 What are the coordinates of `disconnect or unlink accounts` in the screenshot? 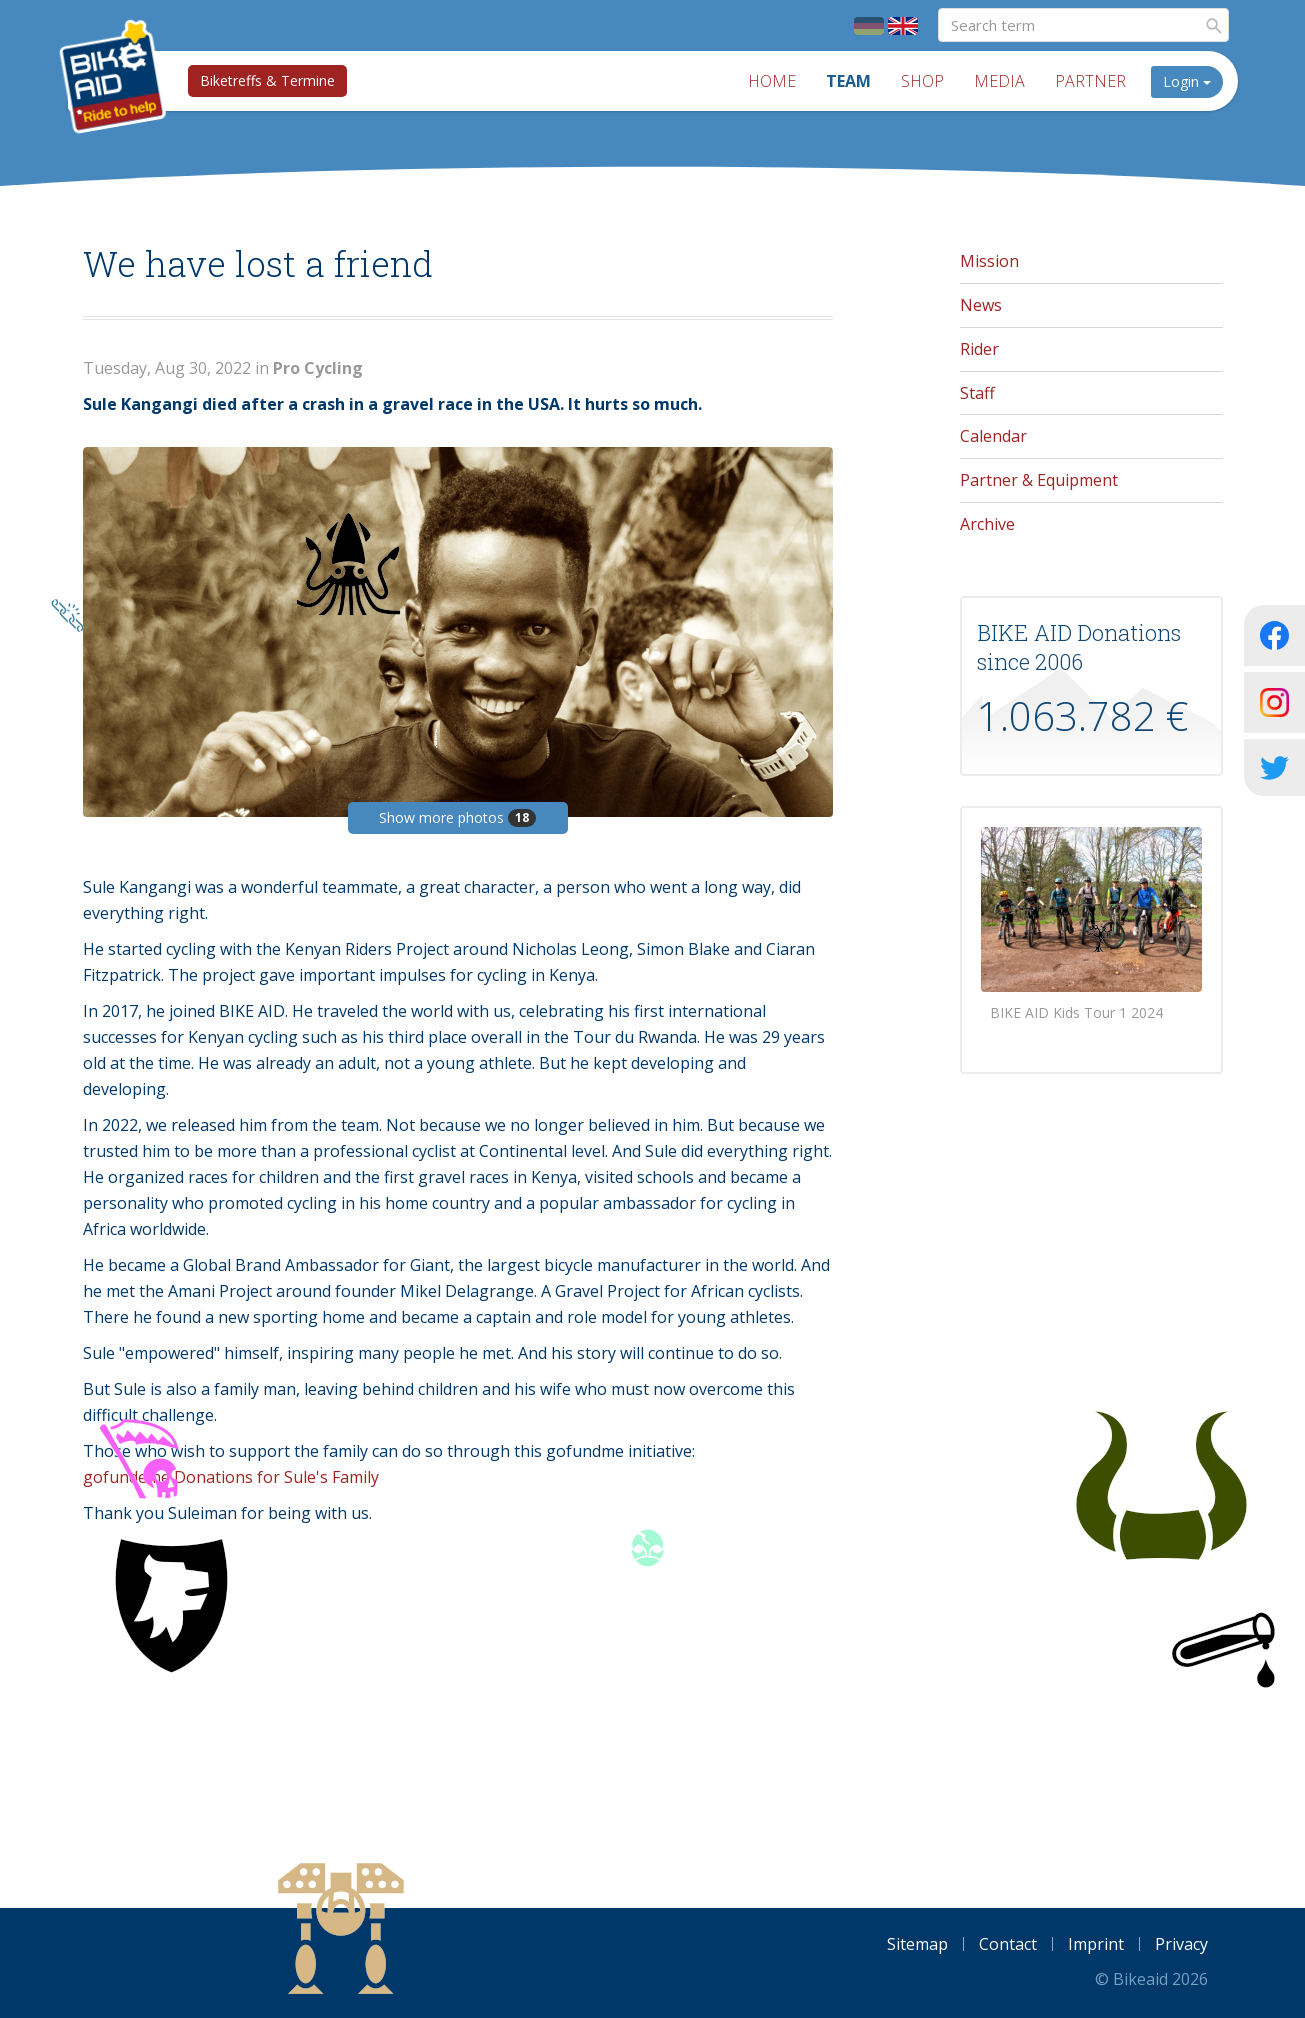 It's located at (67, 615).